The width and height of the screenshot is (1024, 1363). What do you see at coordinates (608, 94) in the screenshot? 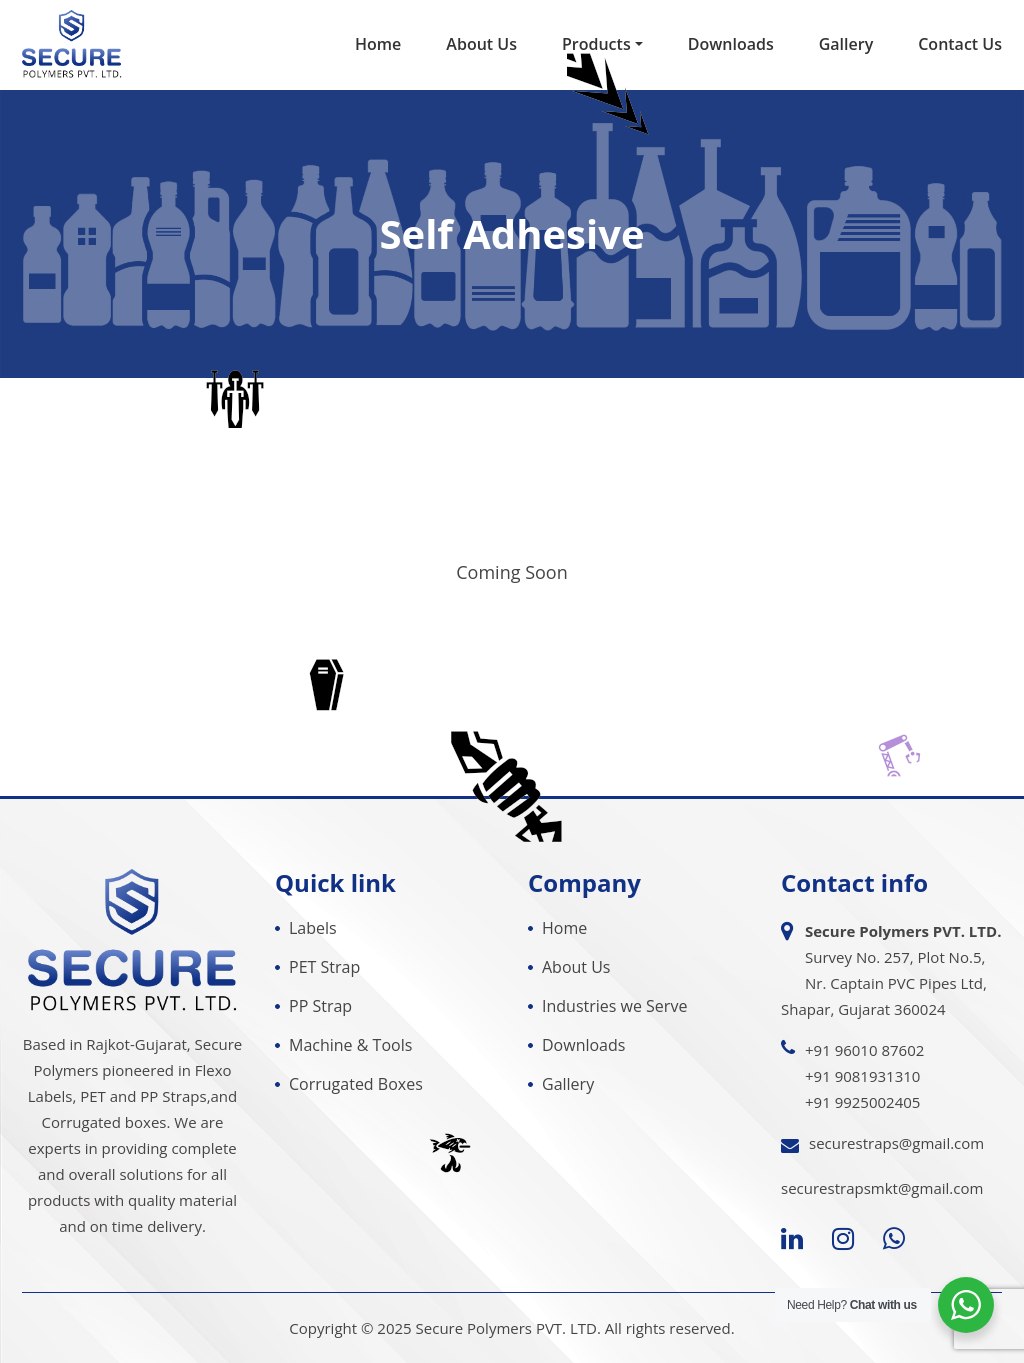
I see `indicates a combo attack or chain skill` at bounding box center [608, 94].